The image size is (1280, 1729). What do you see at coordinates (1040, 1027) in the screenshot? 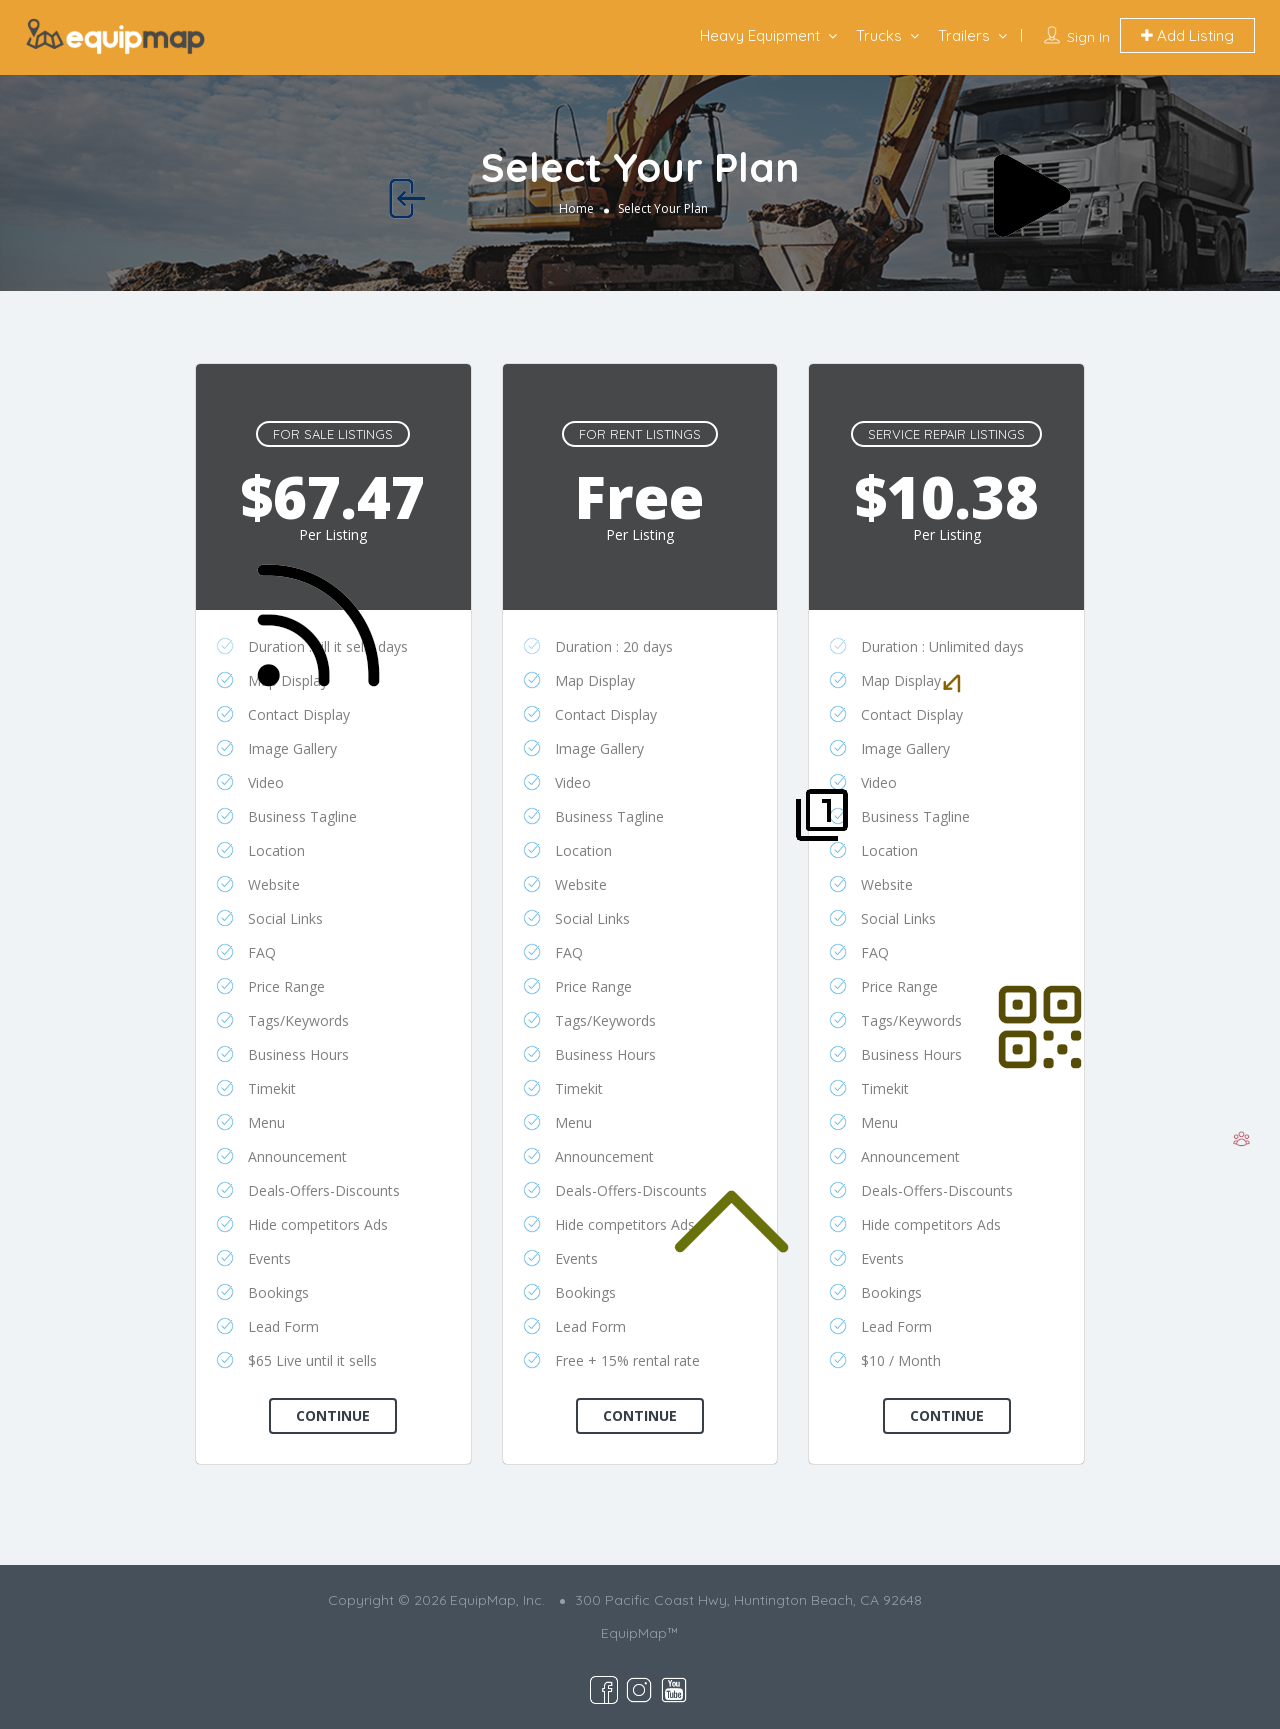
I see `scan or generate a qr code` at bounding box center [1040, 1027].